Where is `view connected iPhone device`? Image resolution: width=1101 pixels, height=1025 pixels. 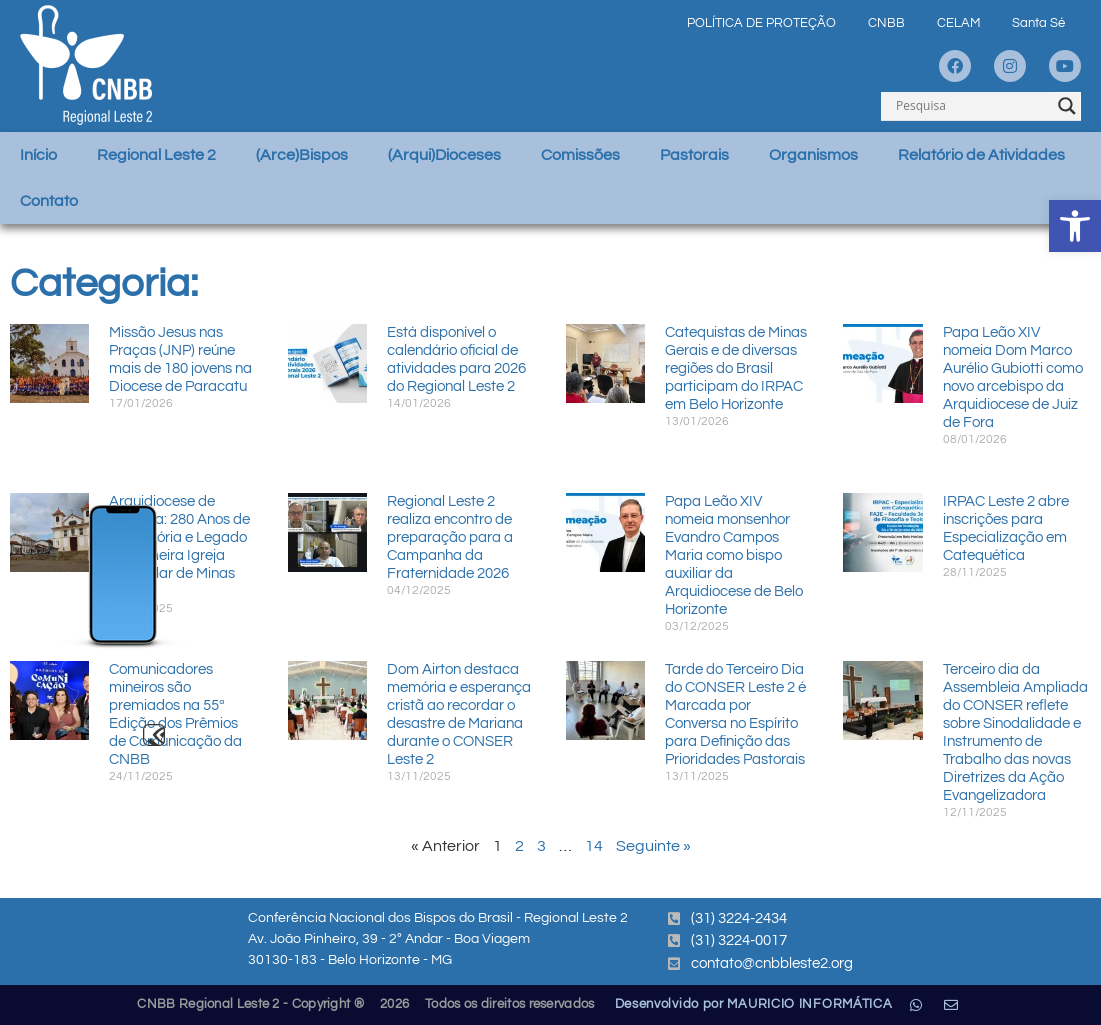
view connected iPhone device is located at coordinates (123, 577).